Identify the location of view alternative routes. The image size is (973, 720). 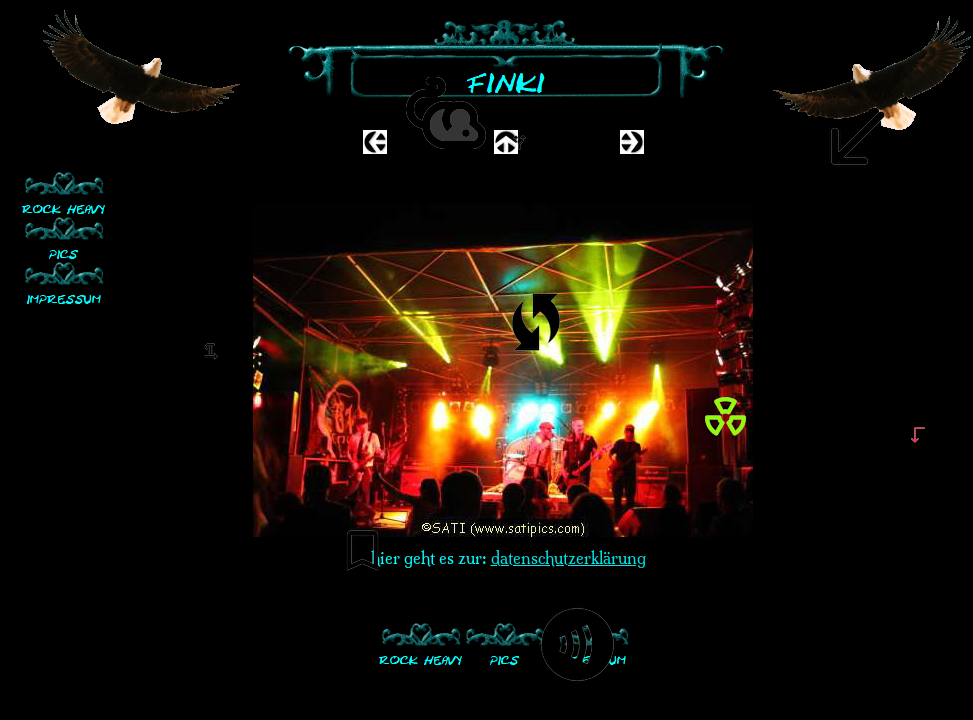
(519, 142).